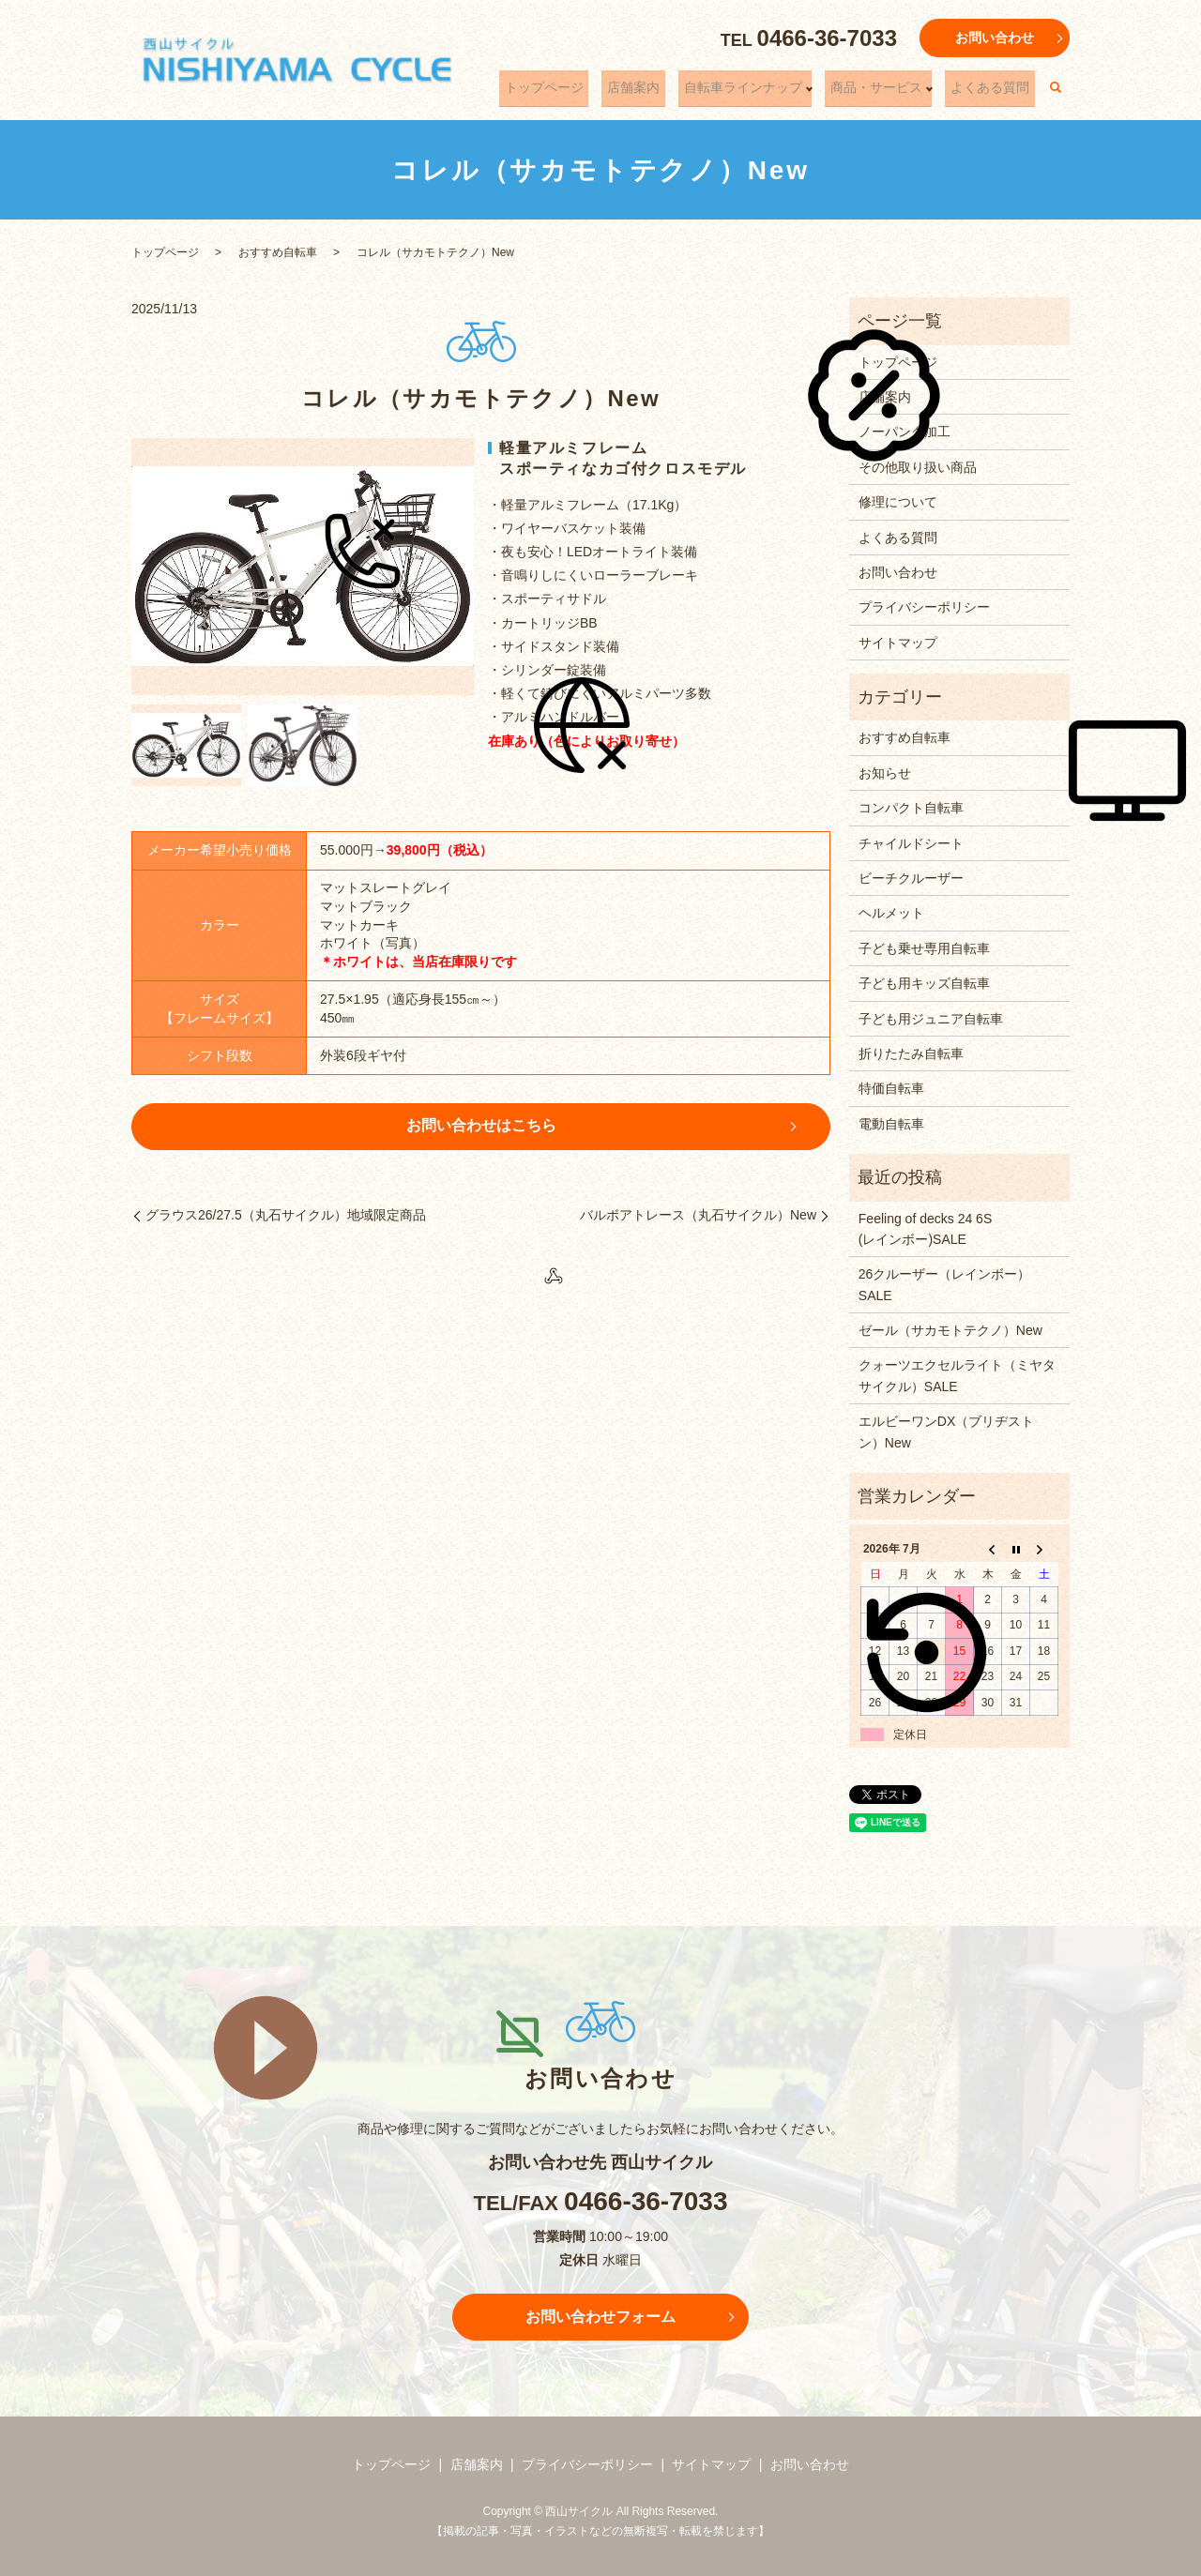  I want to click on no internet connection, so click(582, 725).